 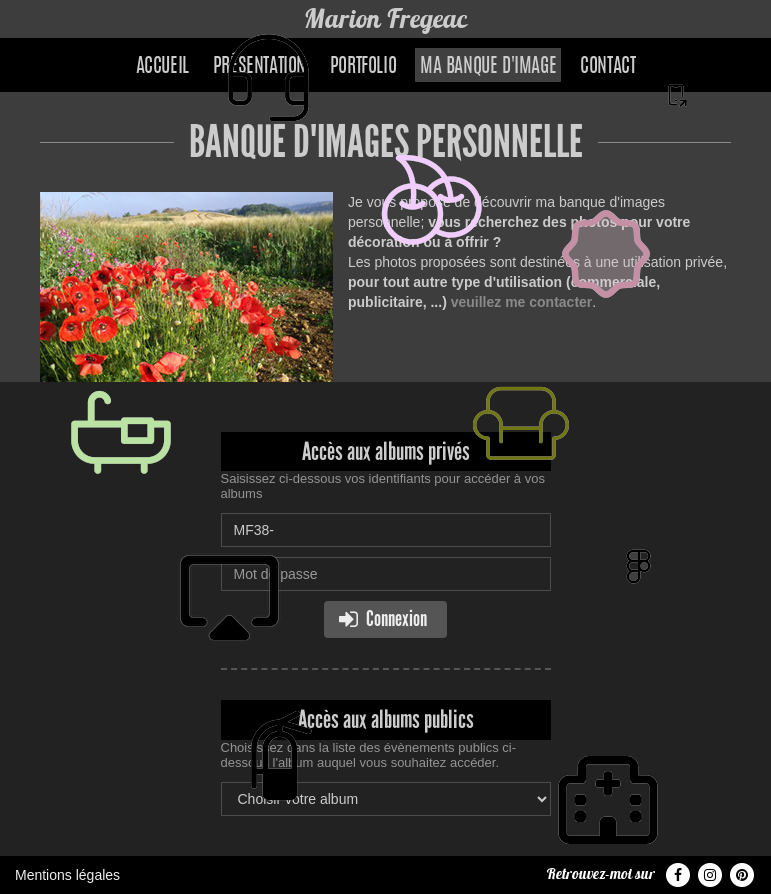 I want to click on indicates fruit or produce category, so click(x=430, y=200).